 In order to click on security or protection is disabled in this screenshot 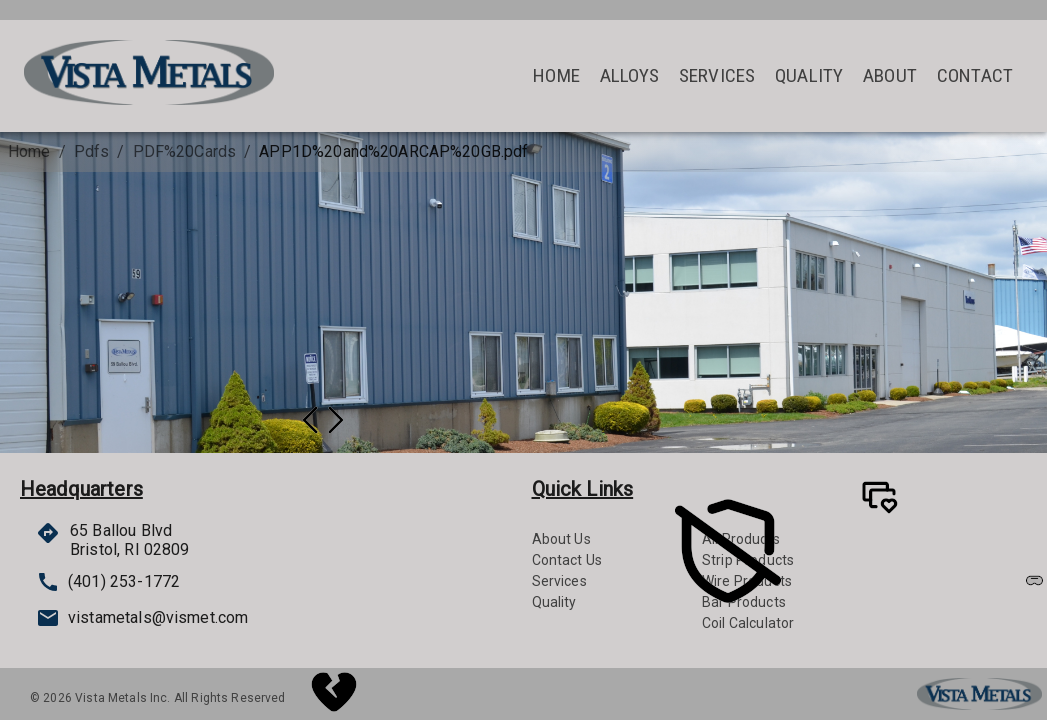, I will do `click(728, 552)`.